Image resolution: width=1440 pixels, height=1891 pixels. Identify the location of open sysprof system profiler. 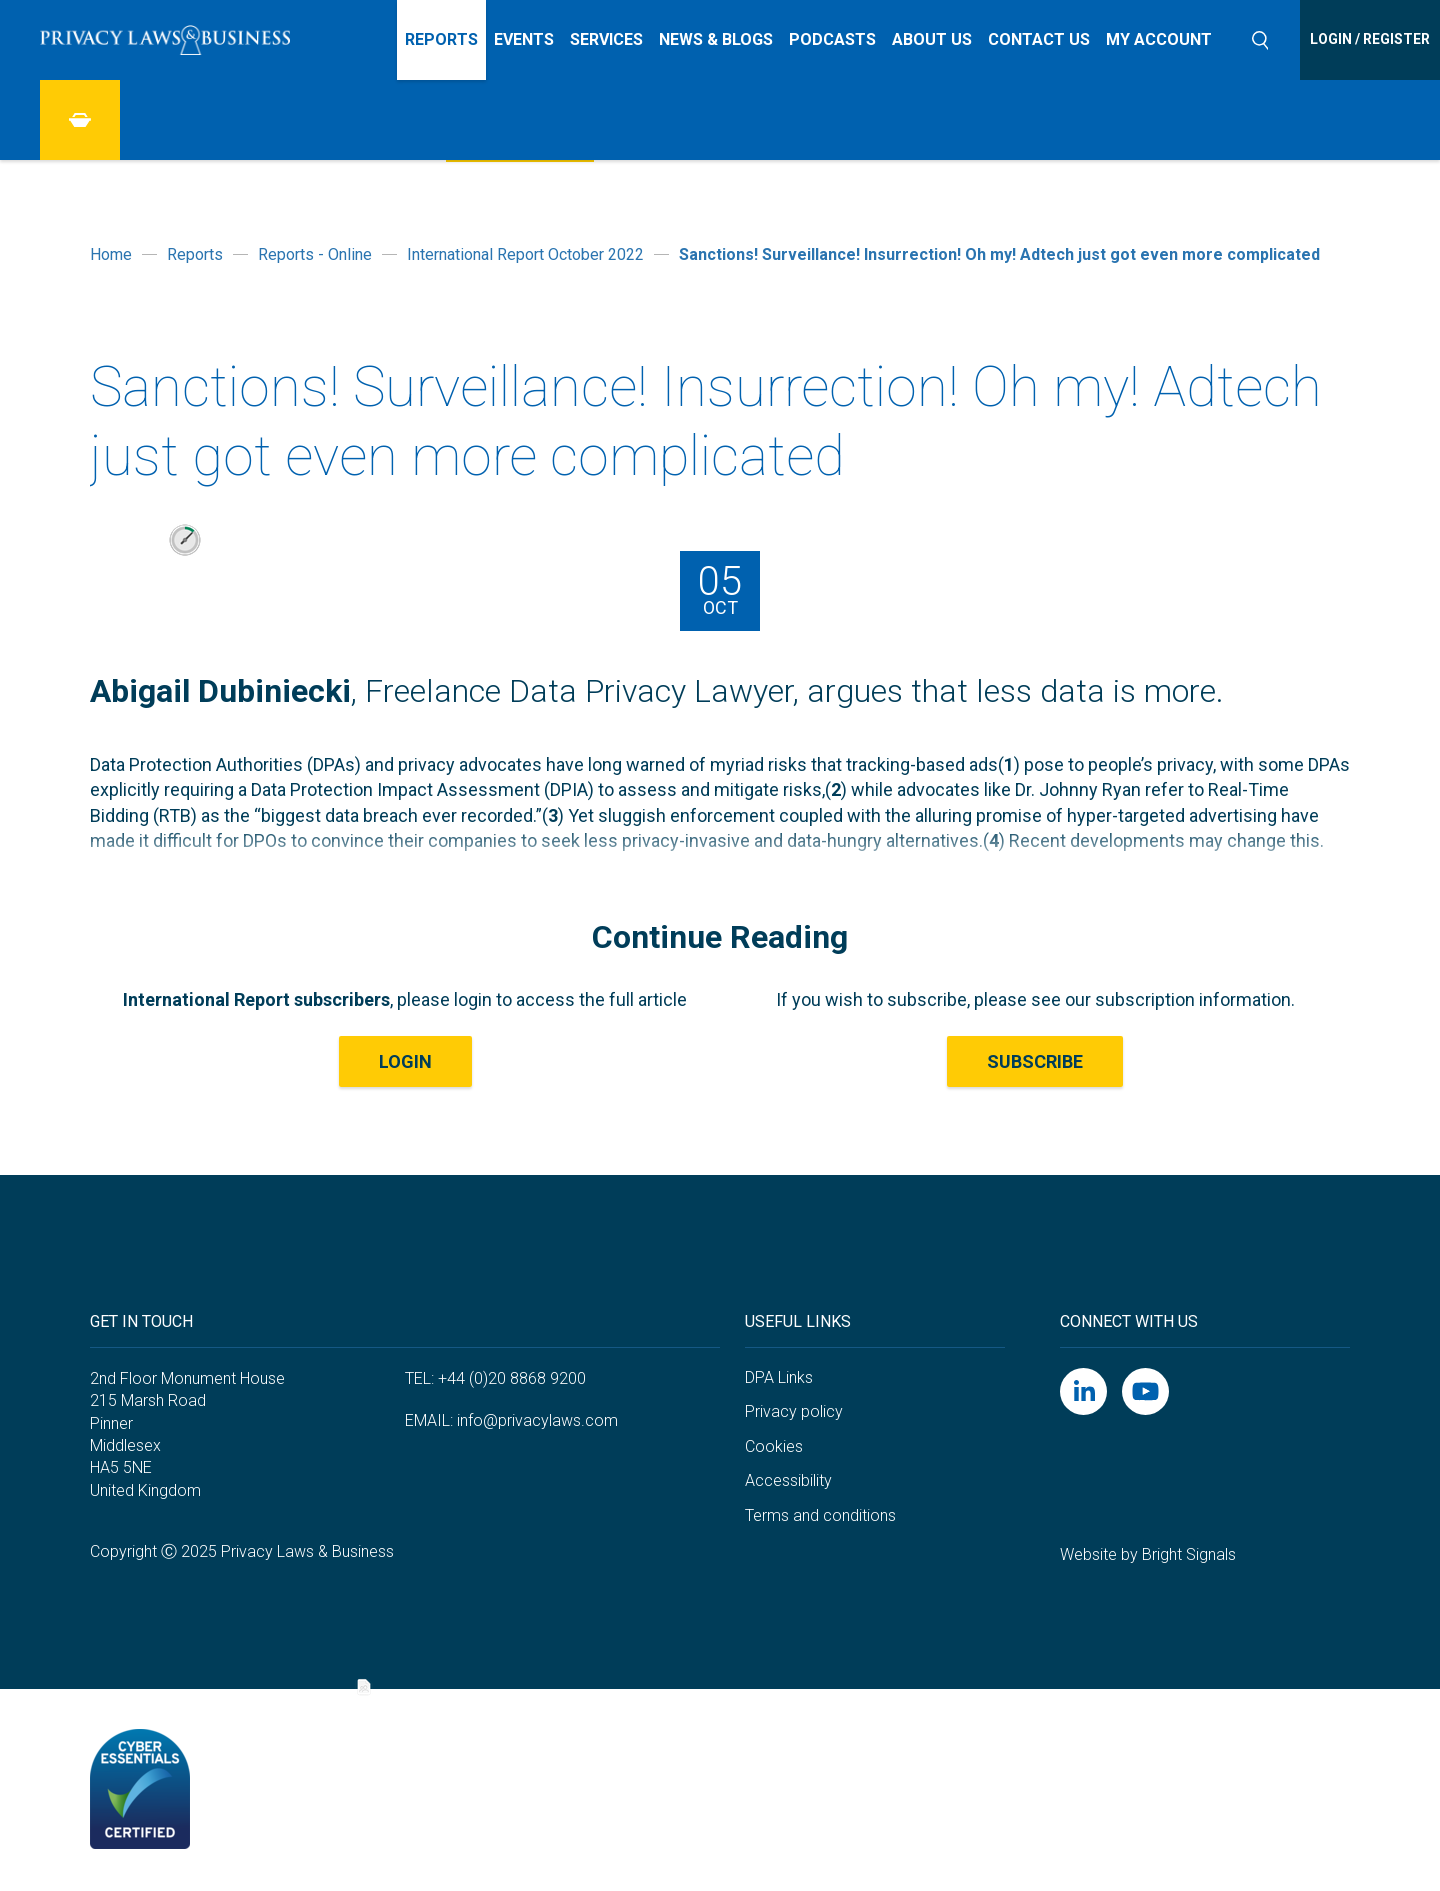
(185, 540).